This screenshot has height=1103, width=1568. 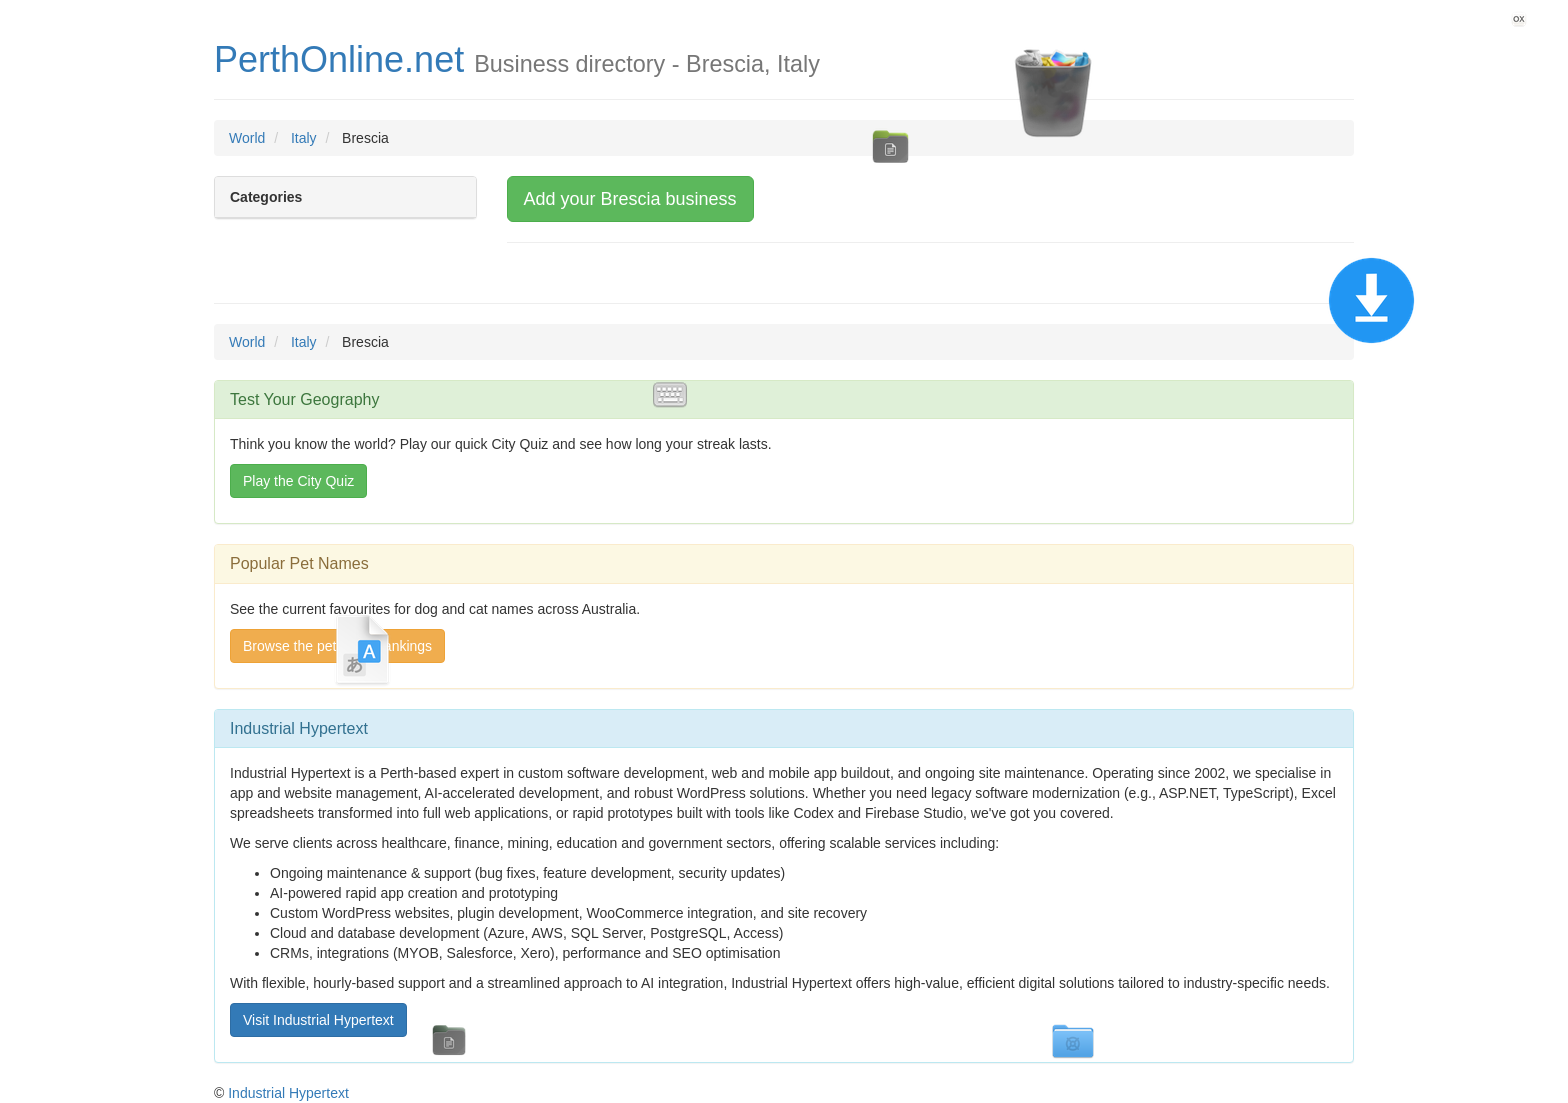 I want to click on trash bin with items ready to be emptied, so click(x=1053, y=94).